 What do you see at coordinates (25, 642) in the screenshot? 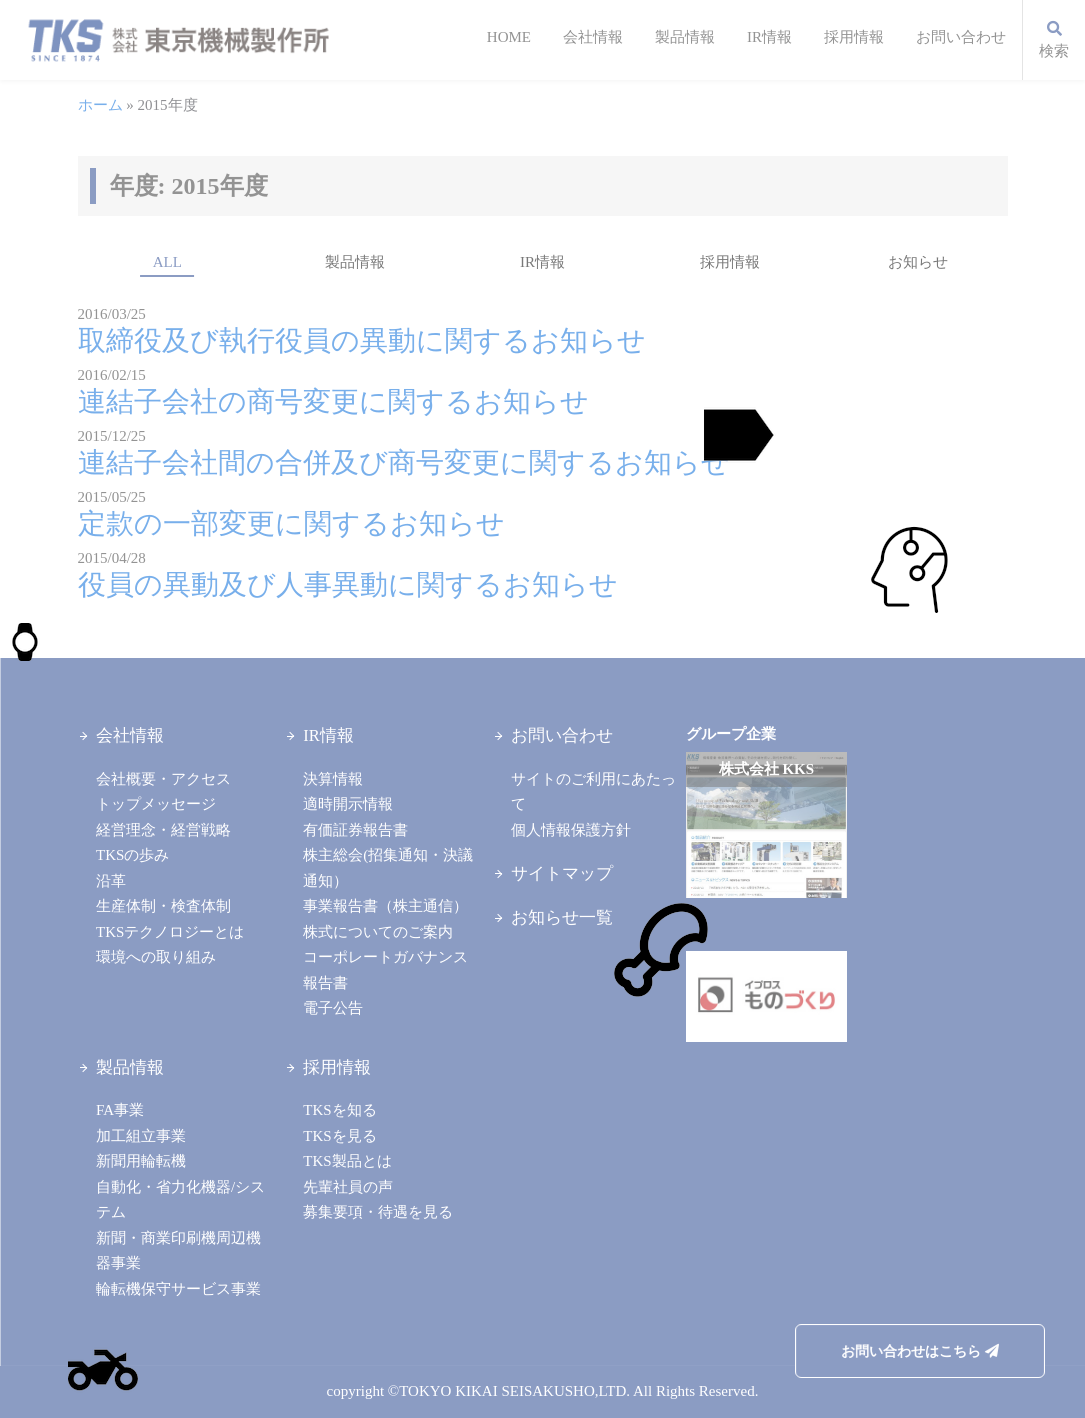
I see `access smartwatch settings or pairing` at bounding box center [25, 642].